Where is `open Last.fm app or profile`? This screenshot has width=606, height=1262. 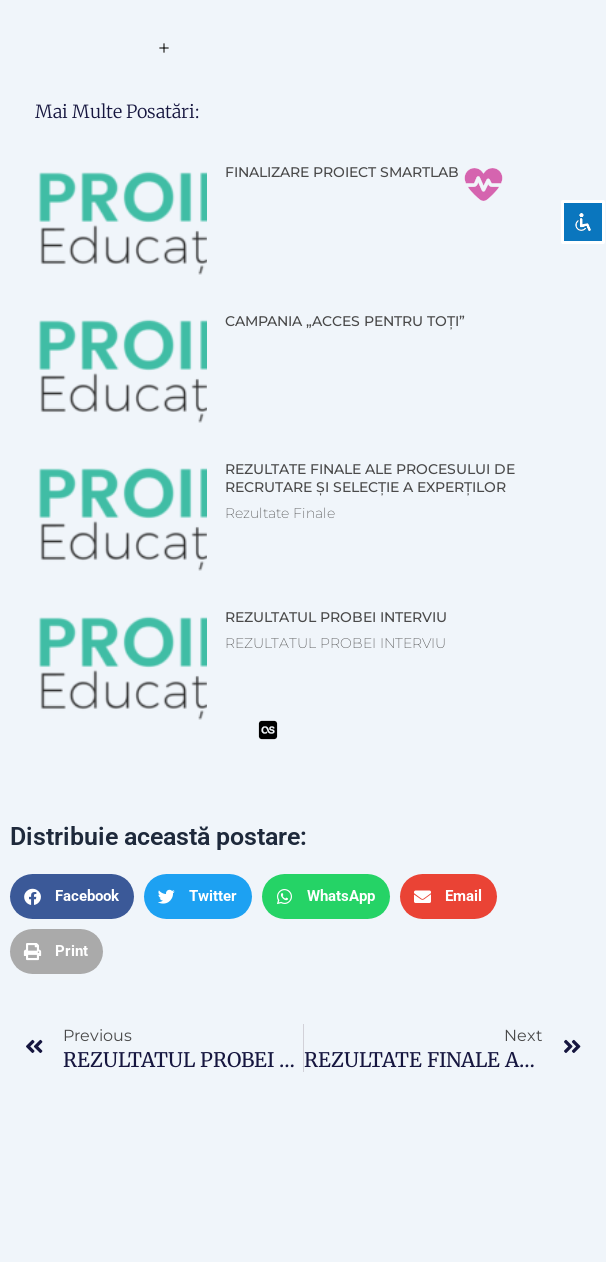 open Last.fm app or profile is located at coordinates (268, 730).